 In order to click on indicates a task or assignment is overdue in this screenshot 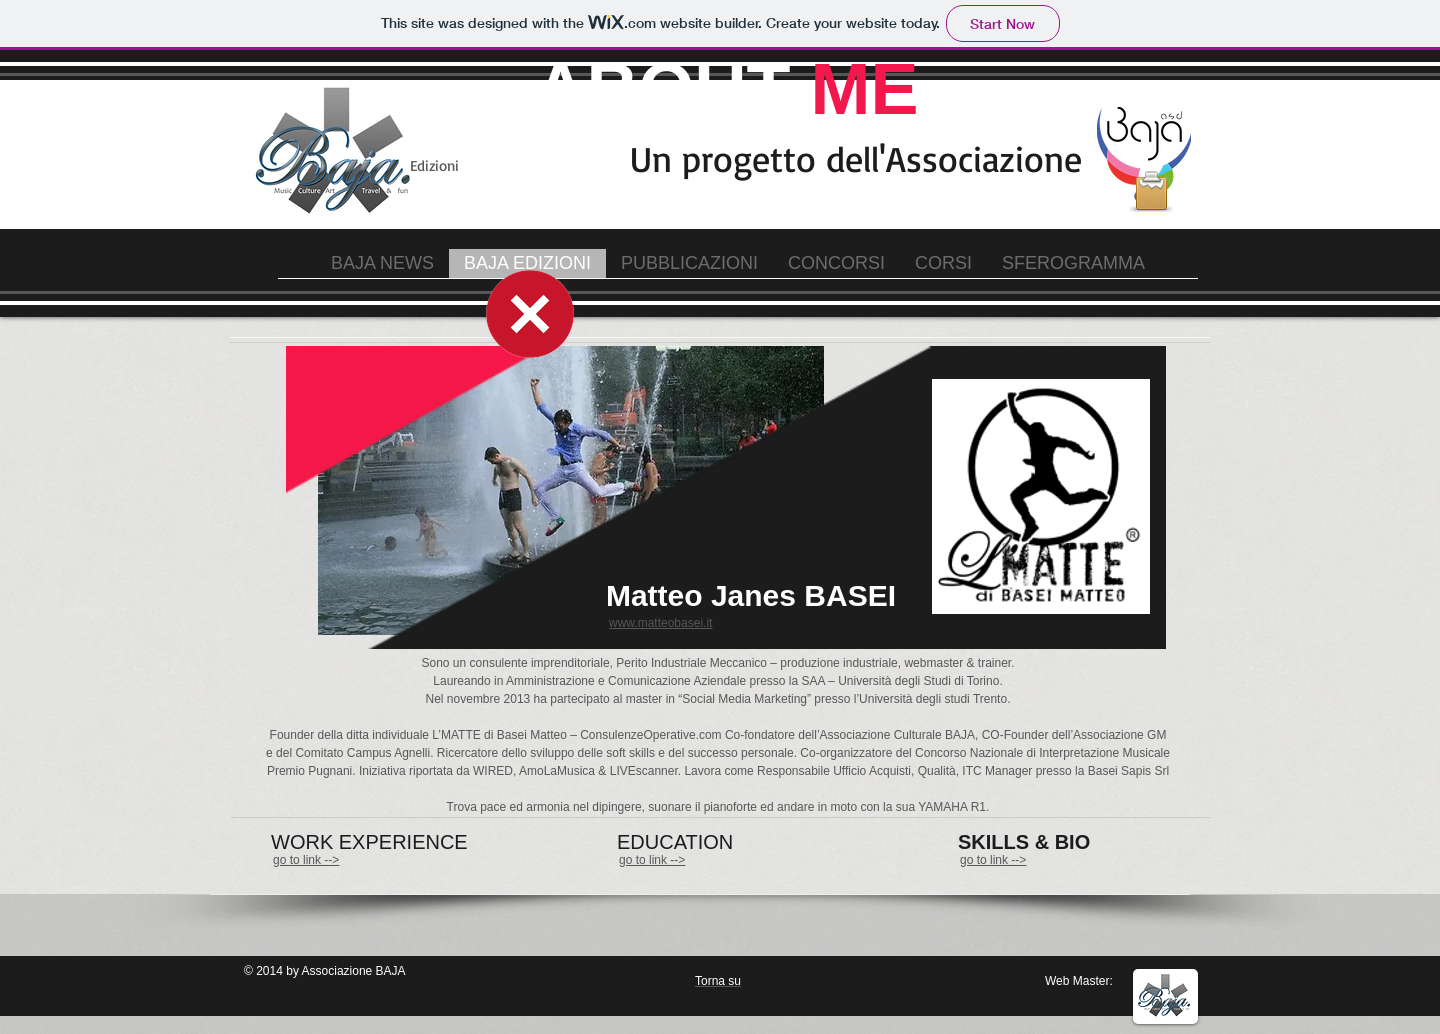, I will do `click(1151, 191)`.